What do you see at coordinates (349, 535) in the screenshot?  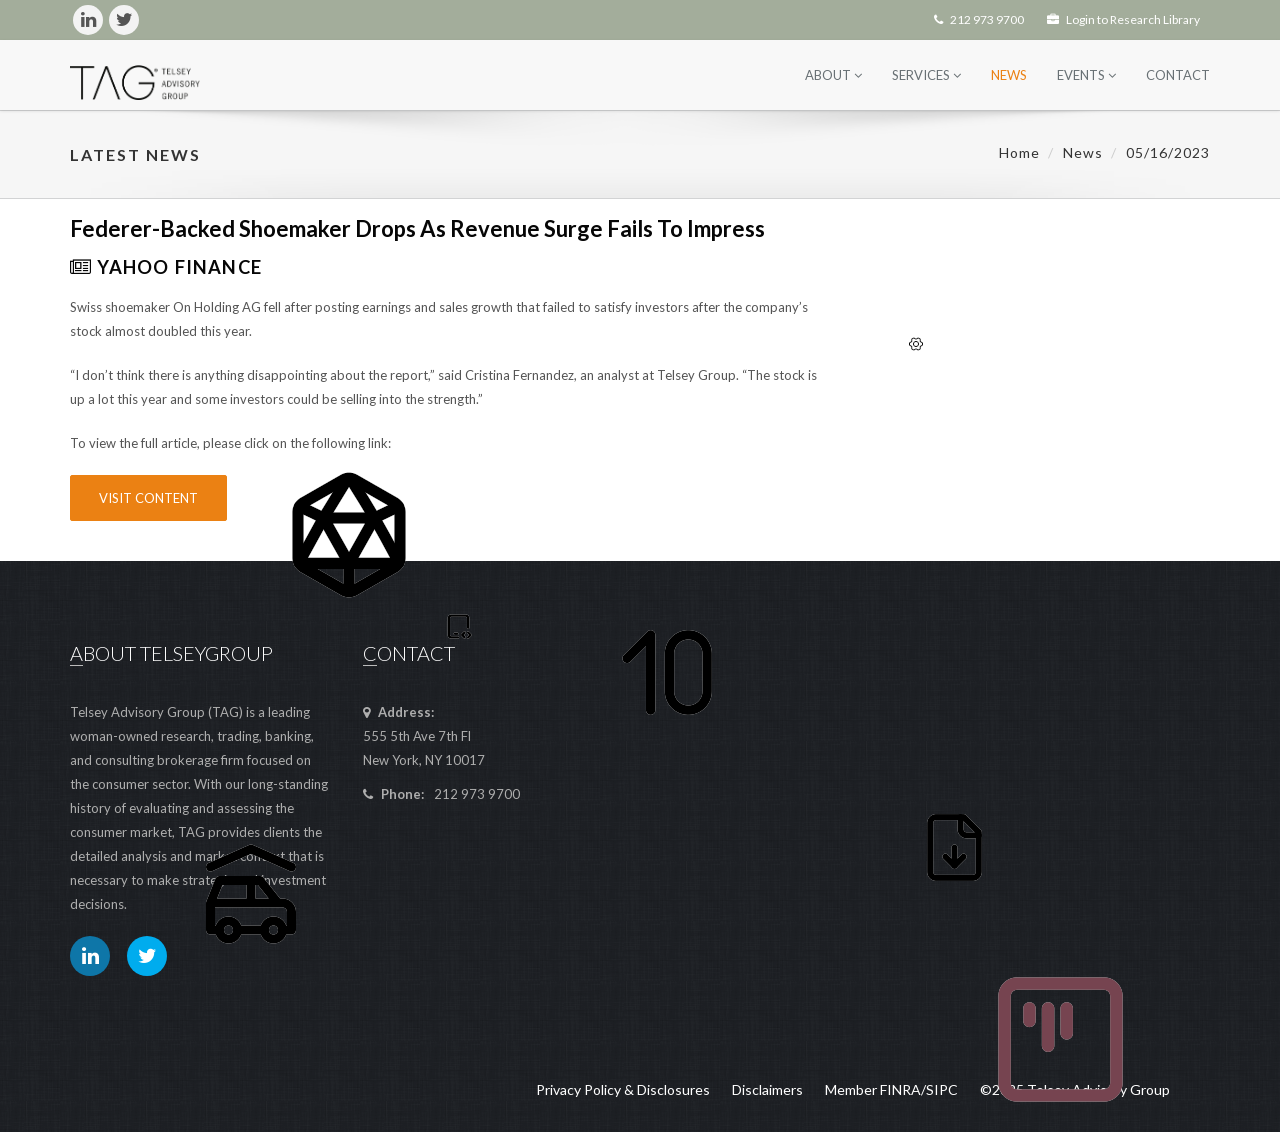 I see `view 3D model or object` at bounding box center [349, 535].